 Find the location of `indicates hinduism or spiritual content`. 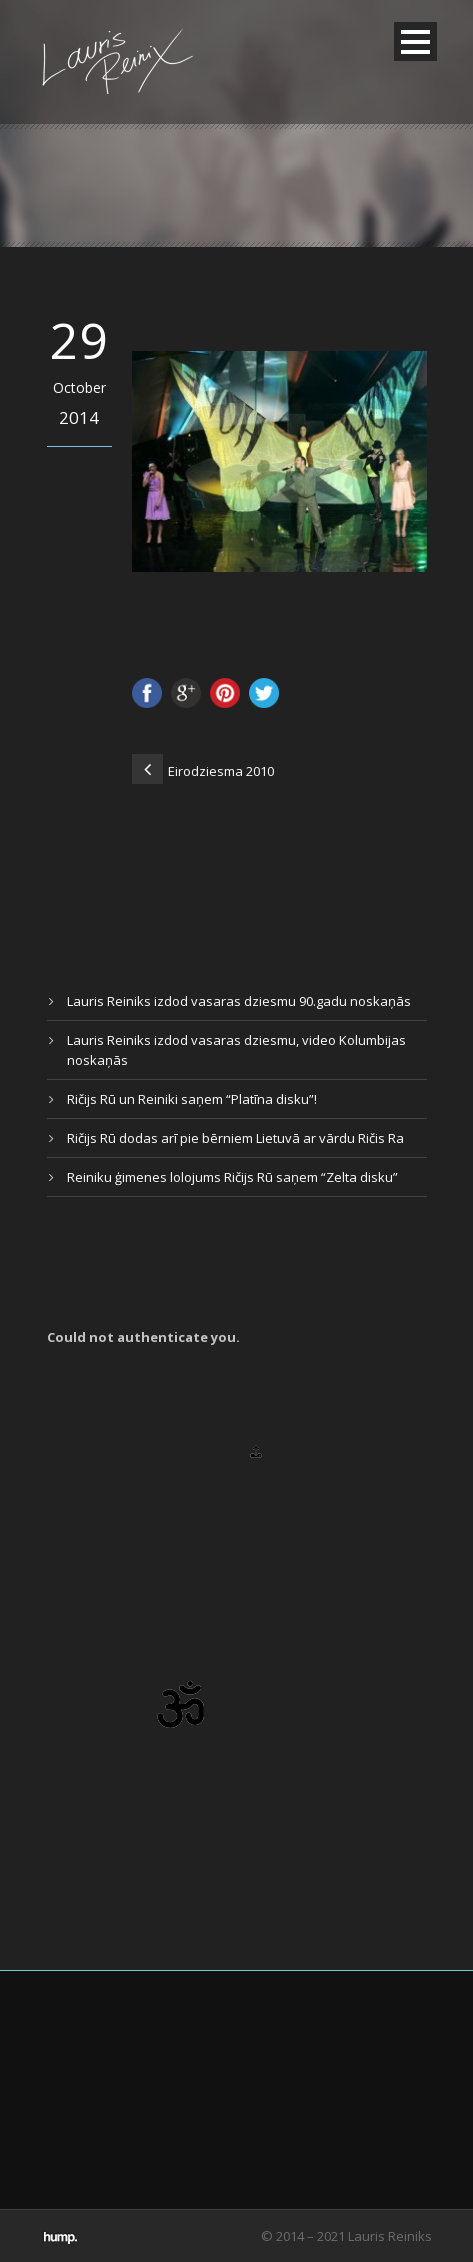

indicates hinduism or spiritual content is located at coordinates (180, 1704).